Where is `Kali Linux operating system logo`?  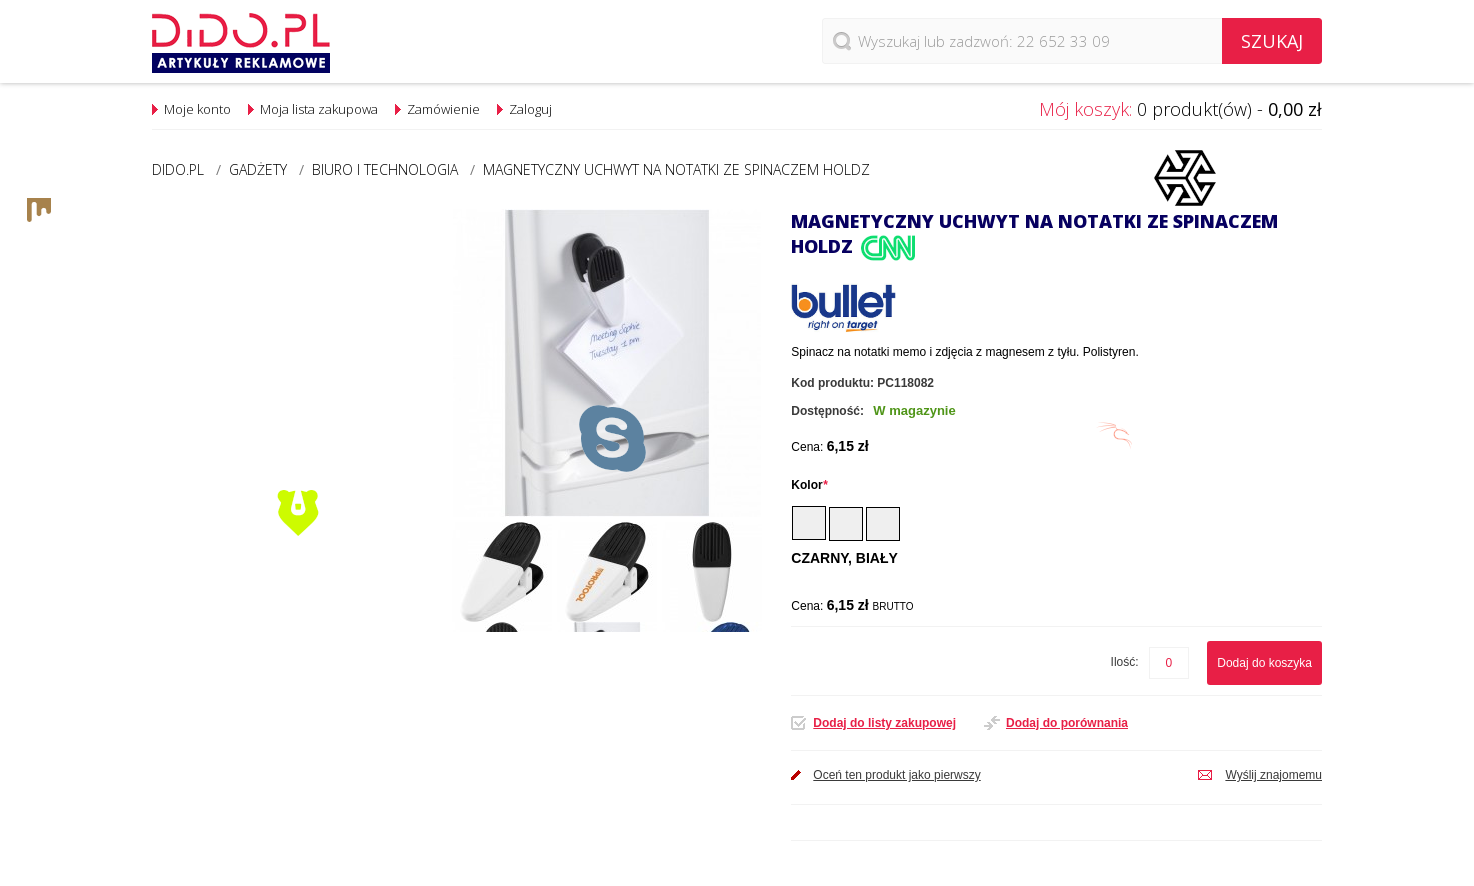
Kali Linux operating system logo is located at coordinates (1114, 436).